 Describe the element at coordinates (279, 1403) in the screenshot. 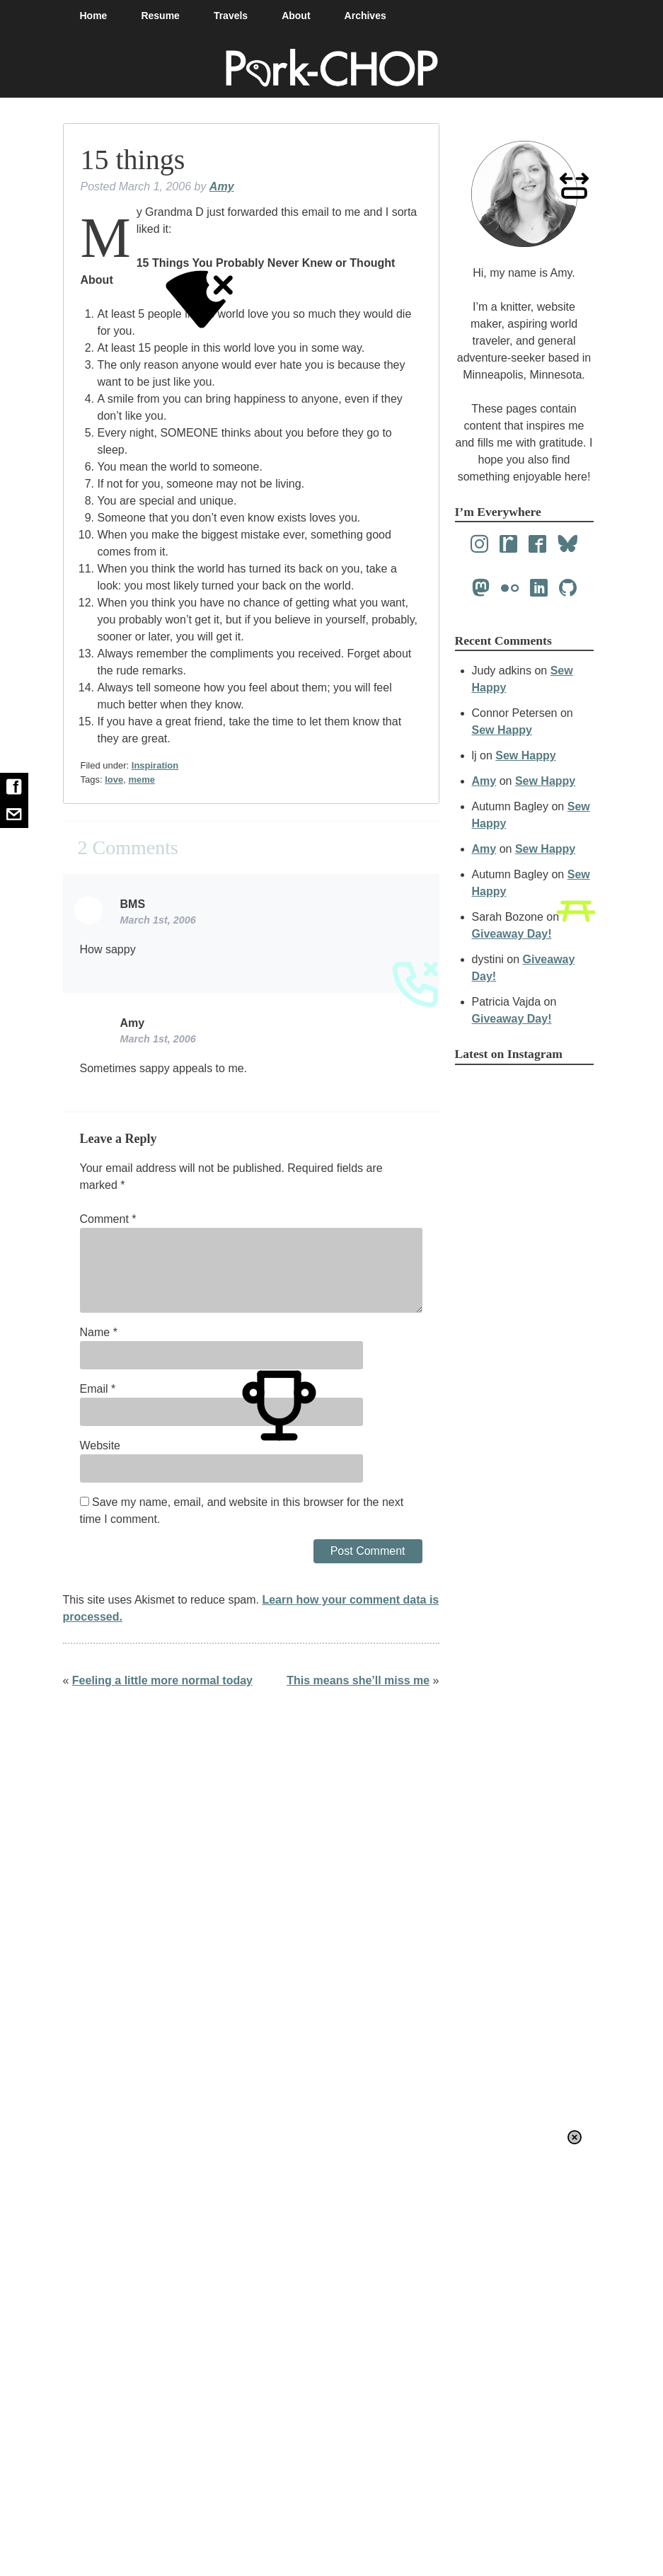

I see `view achievements or awards` at that location.